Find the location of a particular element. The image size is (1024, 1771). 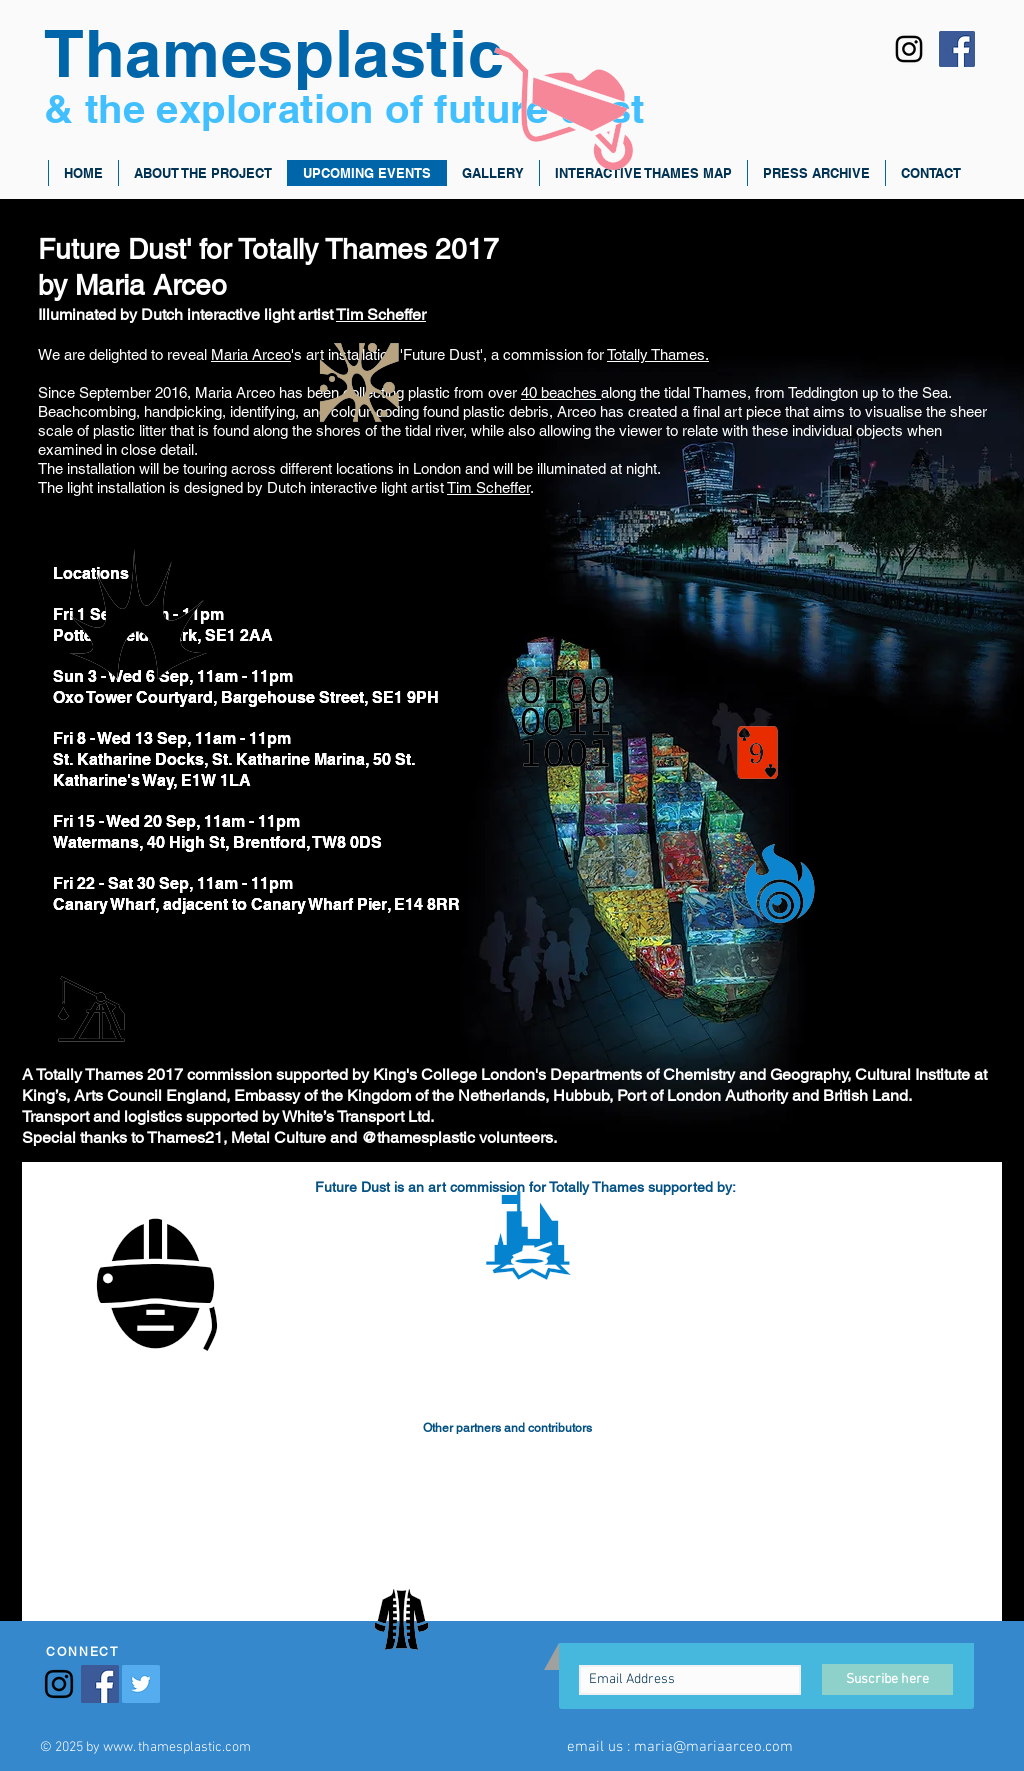

enter a new area or portal in a game is located at coordinates (138, 616).